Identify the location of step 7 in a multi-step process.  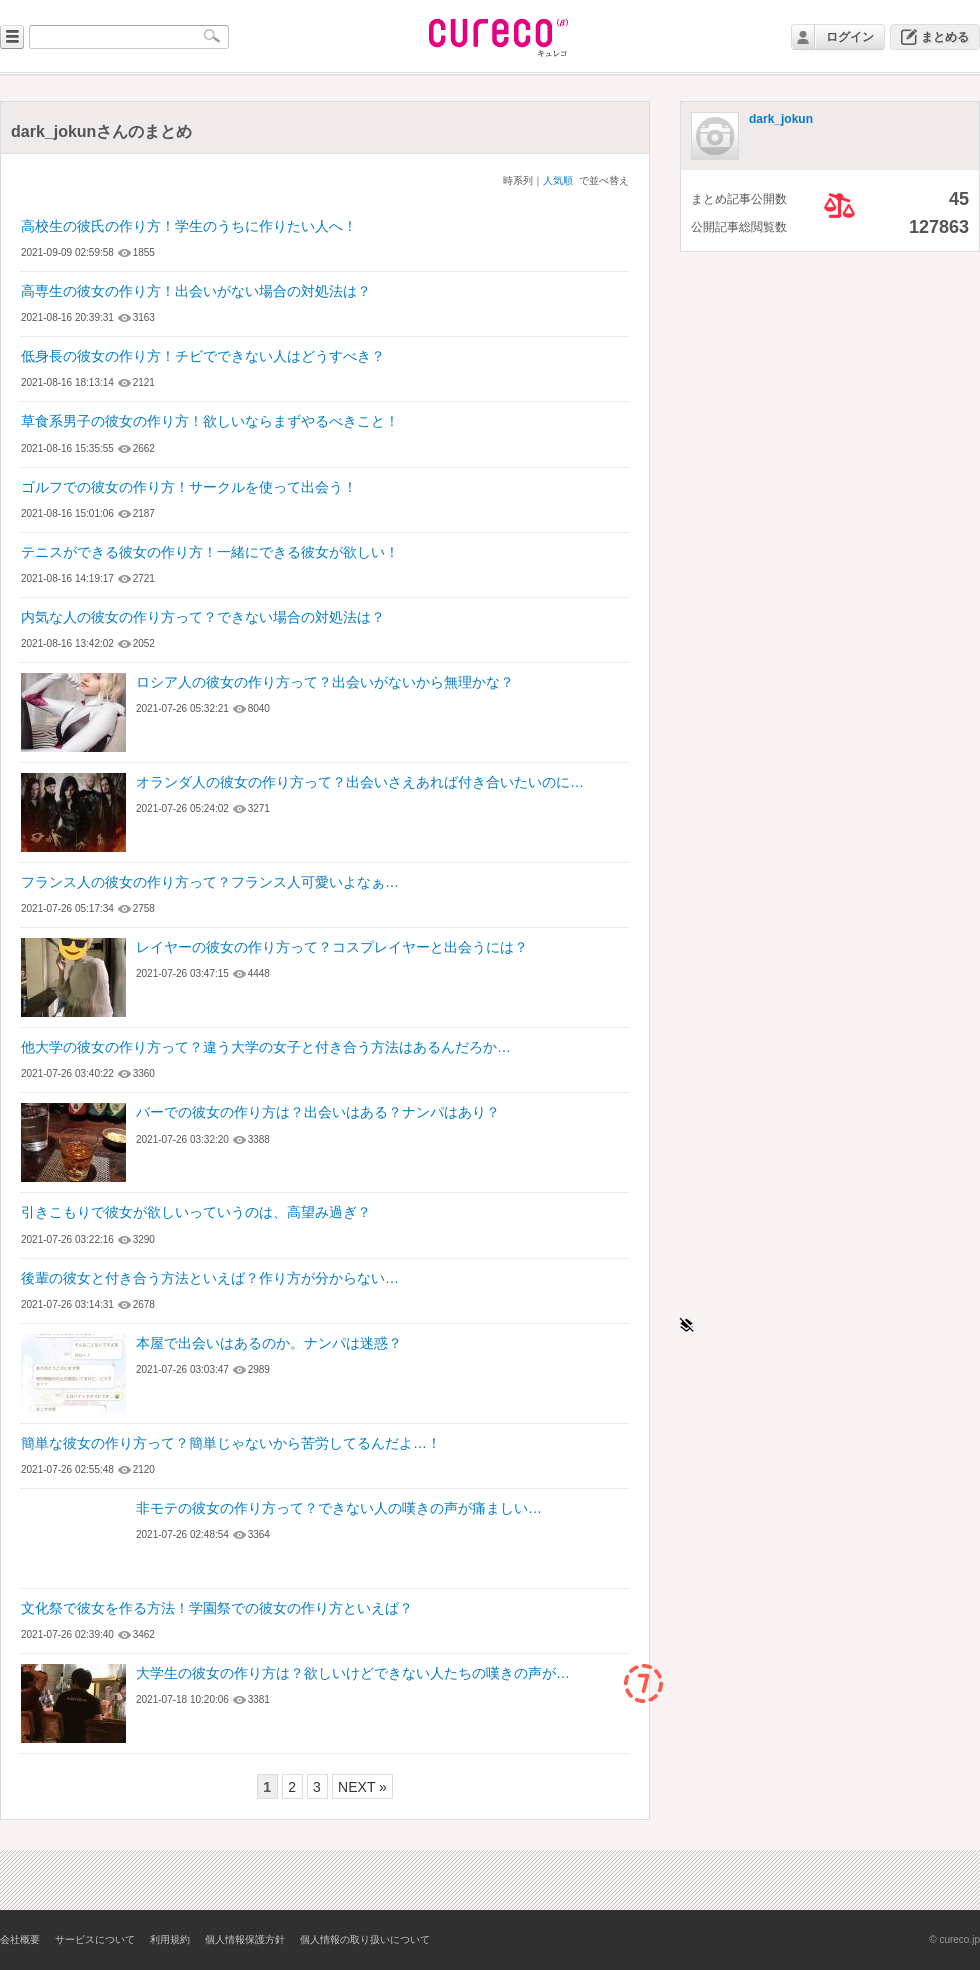
(643, 1683).